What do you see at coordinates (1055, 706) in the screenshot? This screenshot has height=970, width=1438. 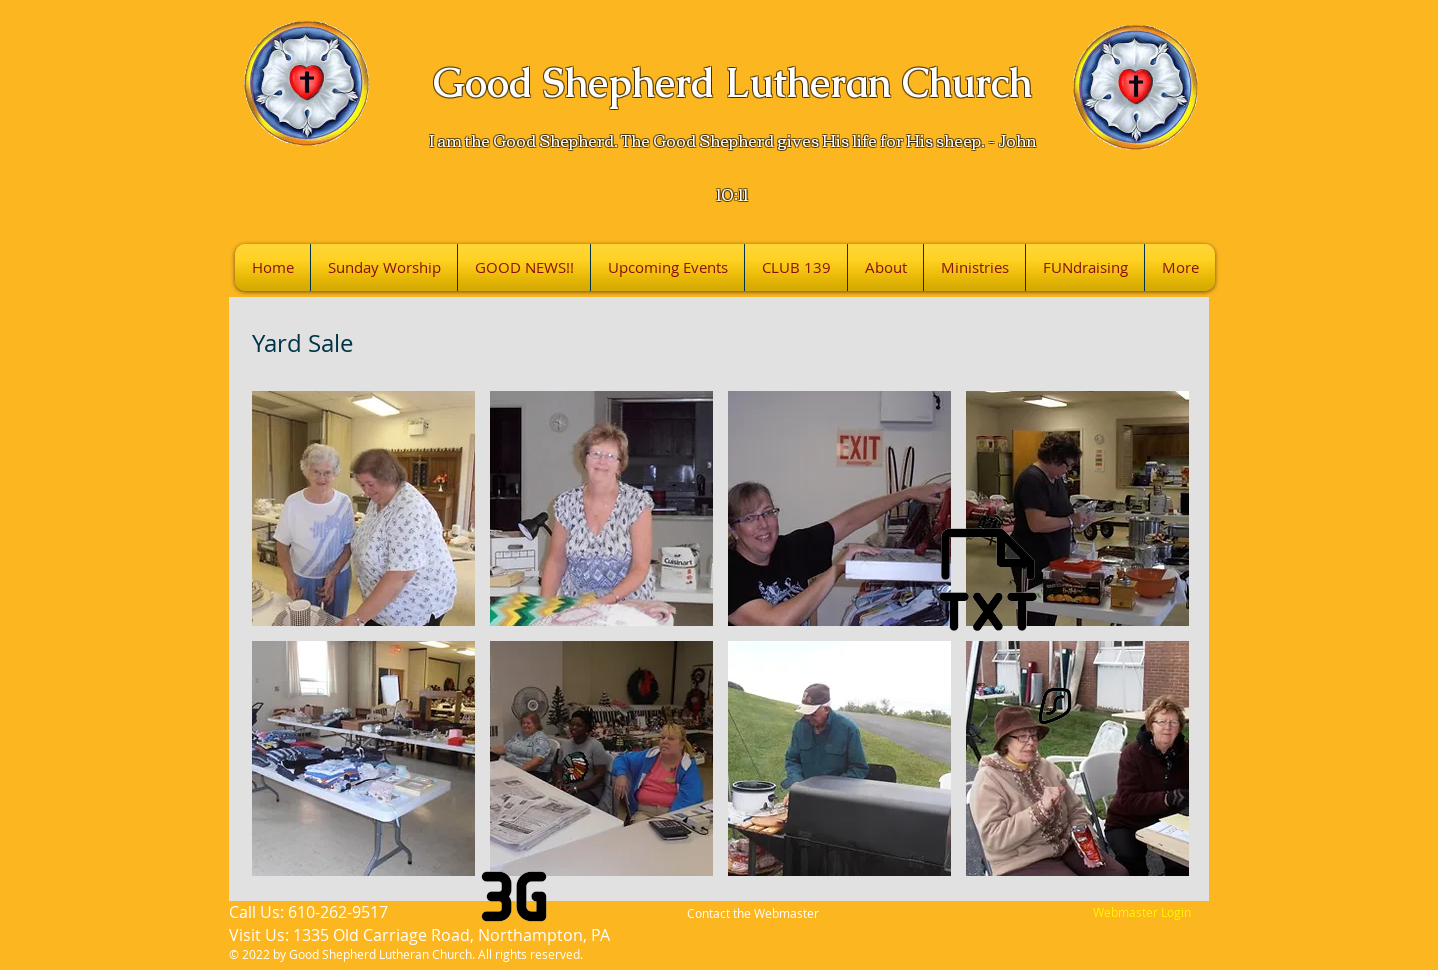 I see `open surfshark vpn app` at bounding box center [1055, 706].